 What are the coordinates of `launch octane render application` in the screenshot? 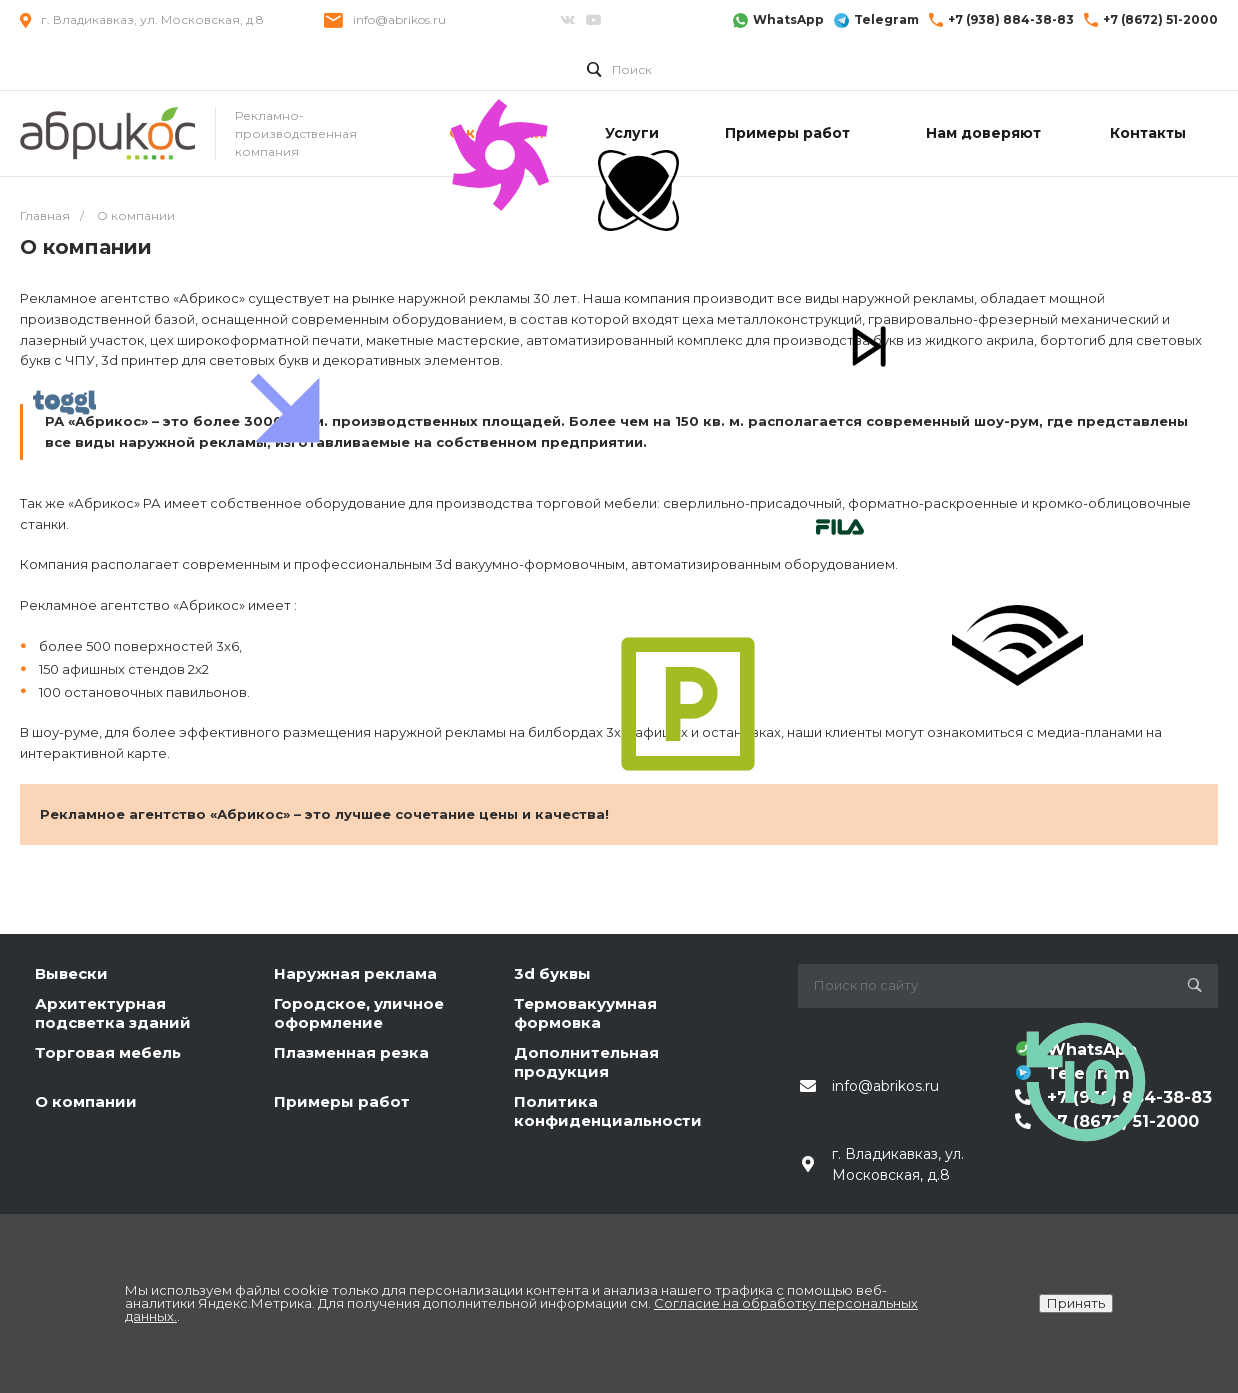 It's located at (500, 155).